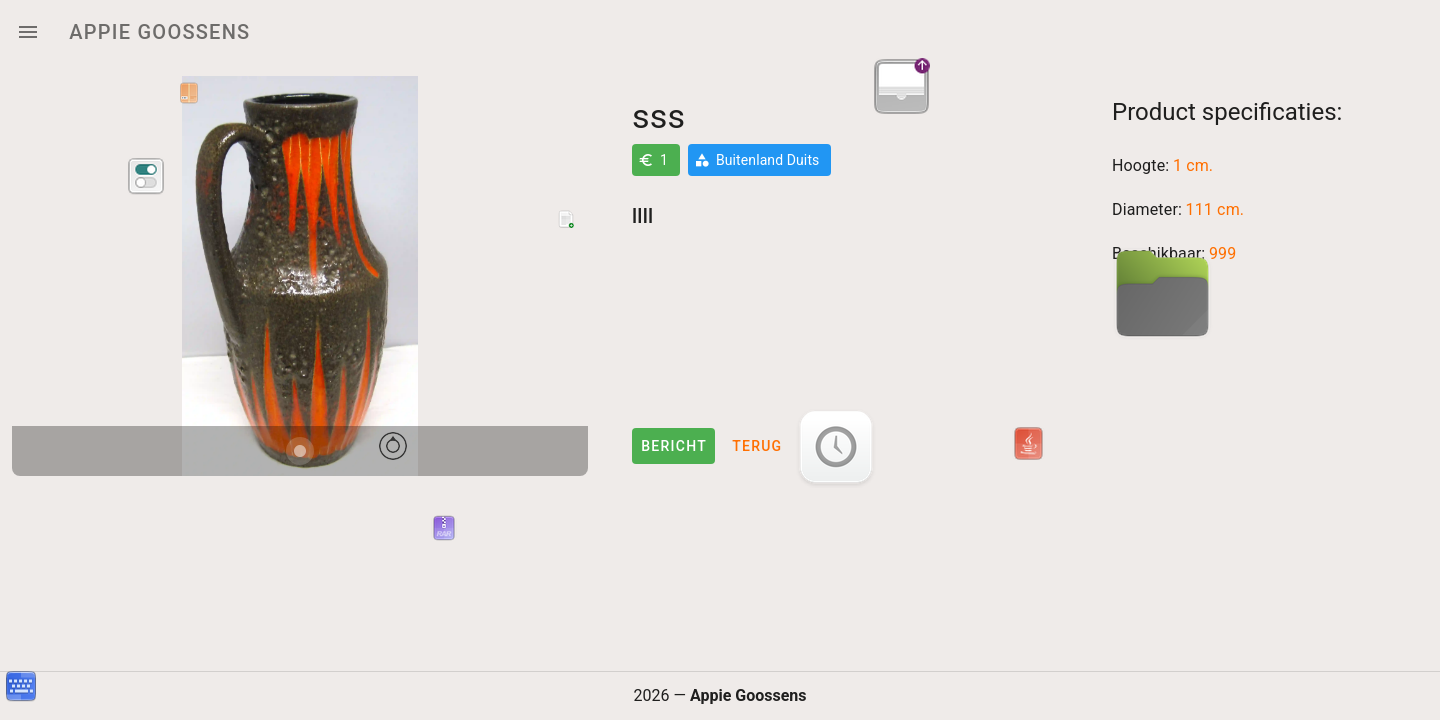 Image resolution: width=1440 pixels, height=720 pixels. I want to click on access keyboard and input method settings, so click(21, 686).